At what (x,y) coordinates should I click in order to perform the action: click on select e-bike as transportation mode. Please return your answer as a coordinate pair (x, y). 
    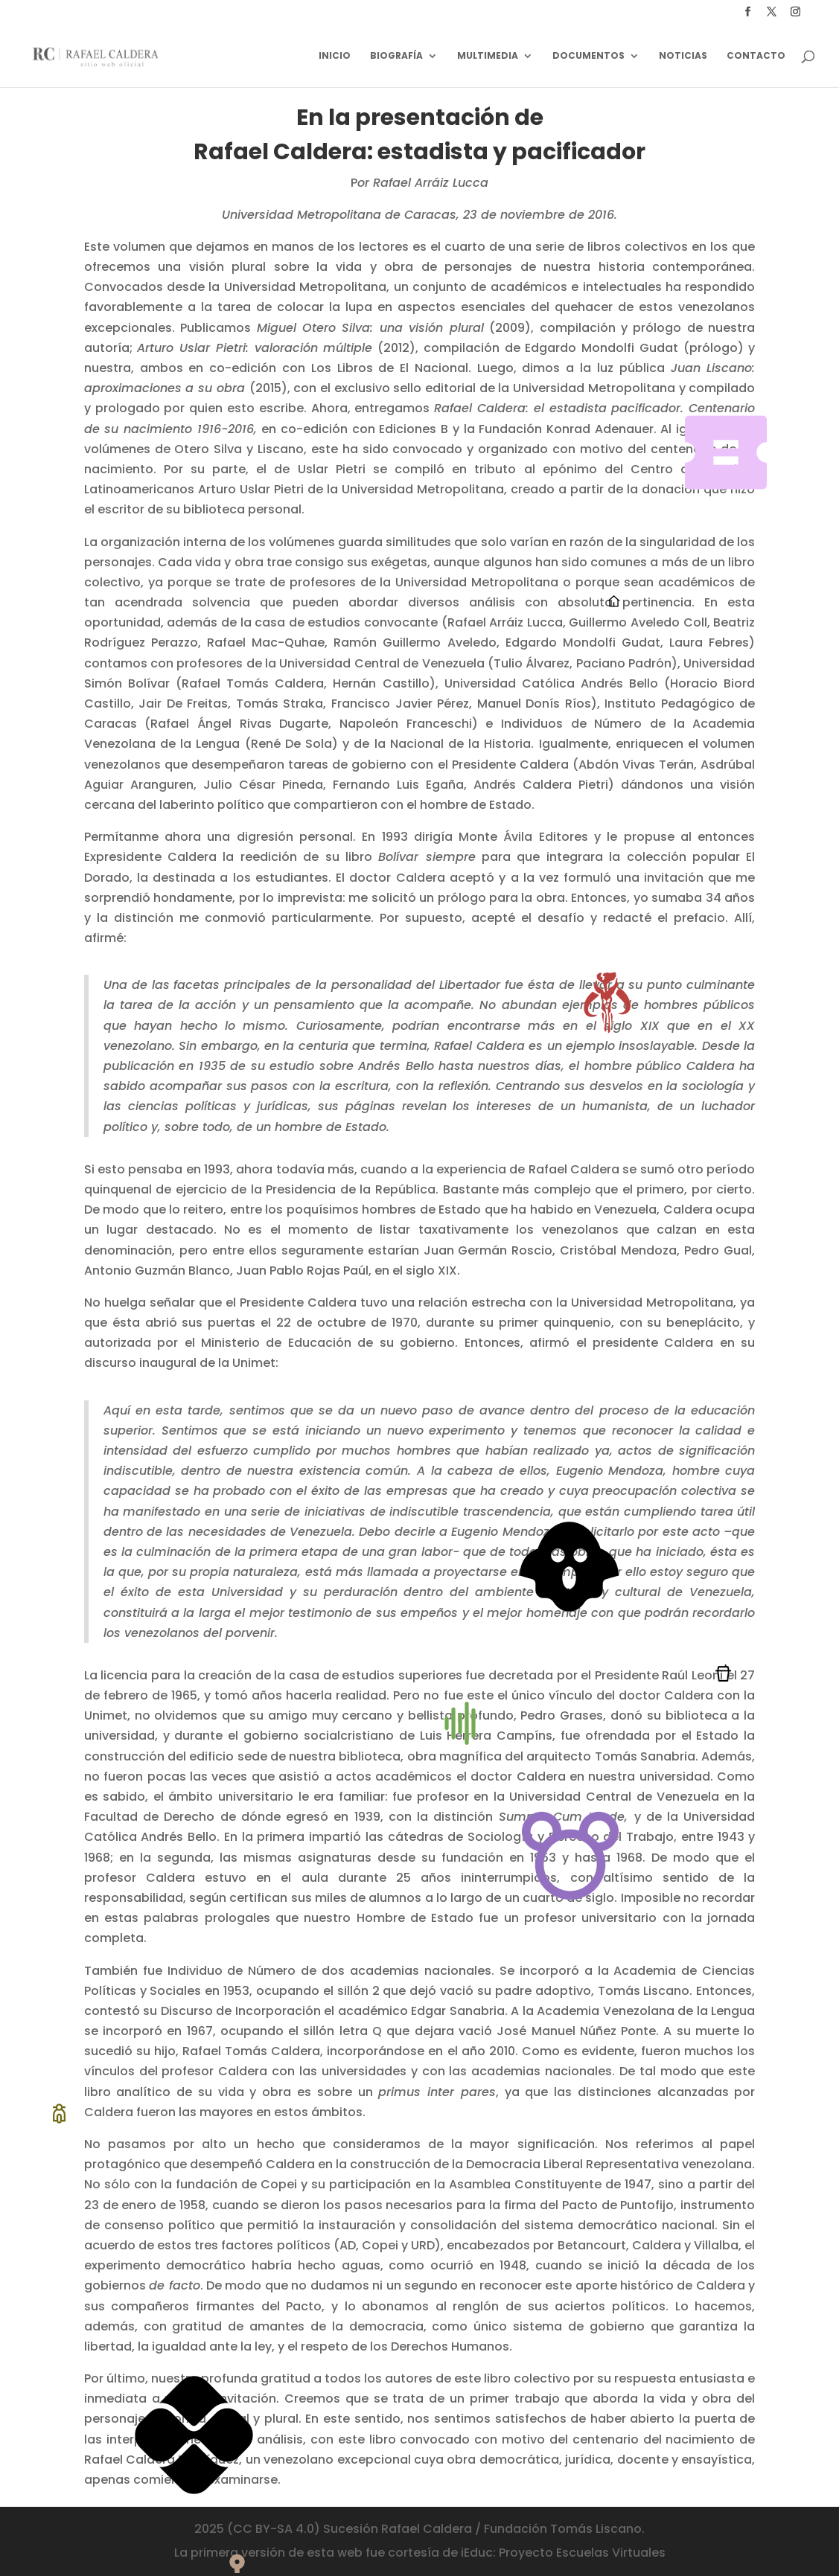
    Looking at the image, I should click on (59, 2113).